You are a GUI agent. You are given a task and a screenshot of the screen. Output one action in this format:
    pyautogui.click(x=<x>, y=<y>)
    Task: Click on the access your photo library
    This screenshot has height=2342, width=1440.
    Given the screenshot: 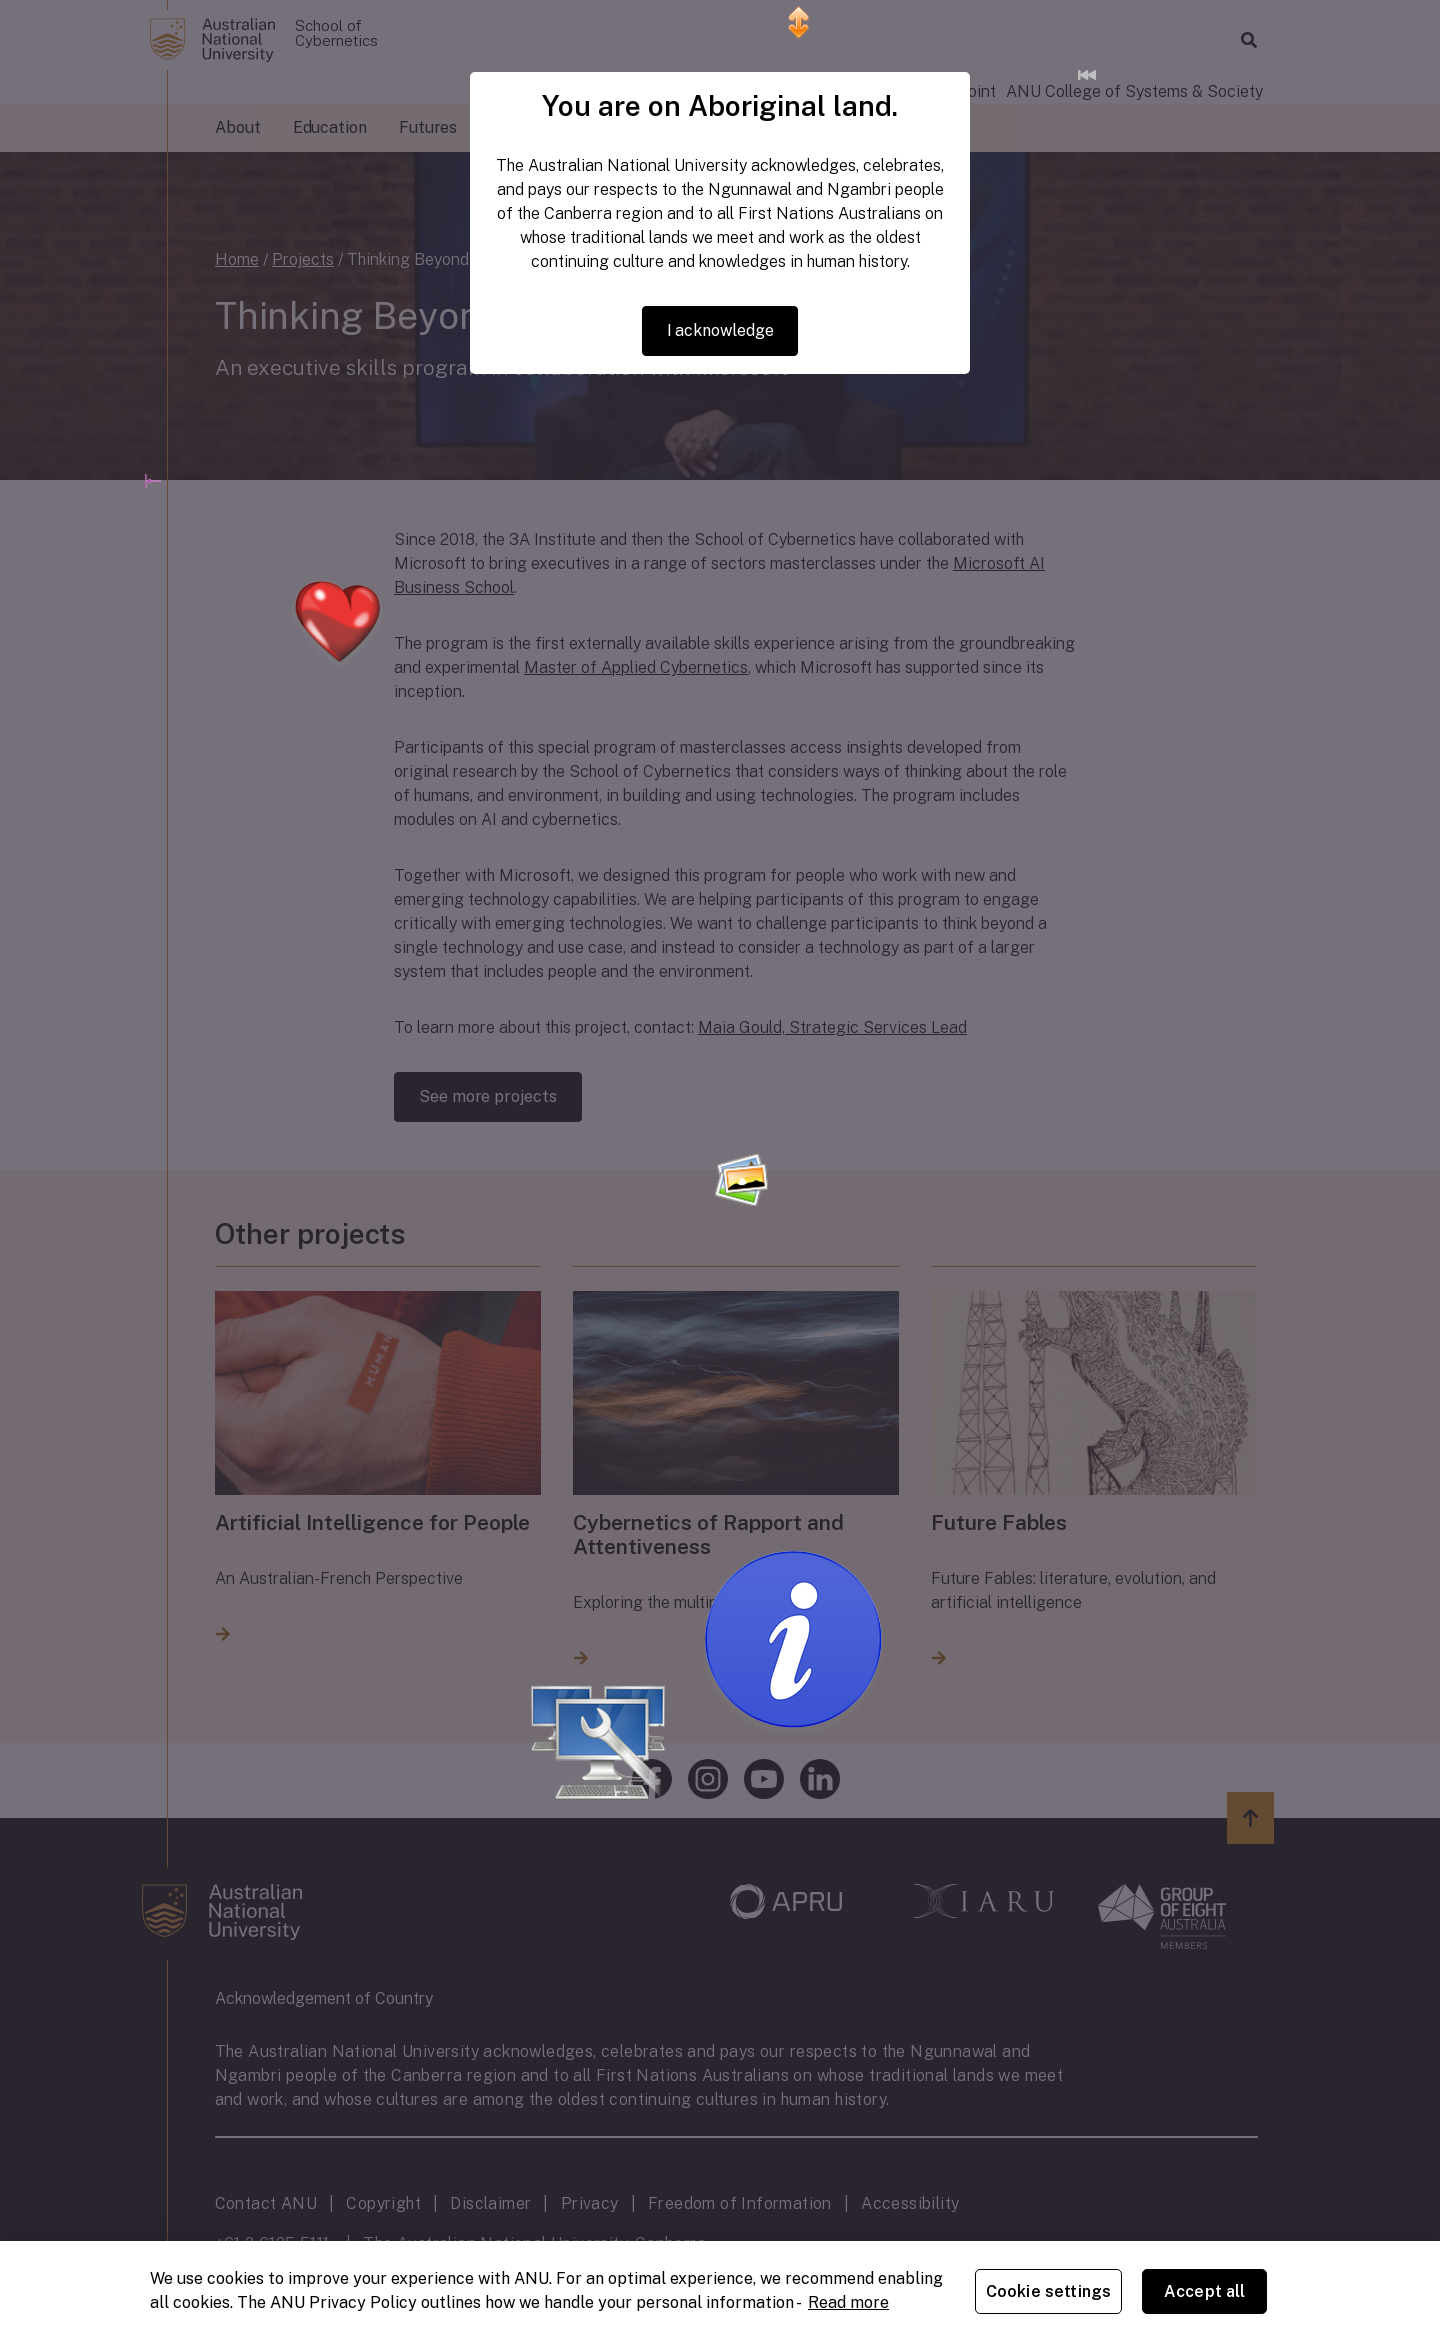 What is the action you would take?
    pyautogui.click(x=741, y=1179)
    